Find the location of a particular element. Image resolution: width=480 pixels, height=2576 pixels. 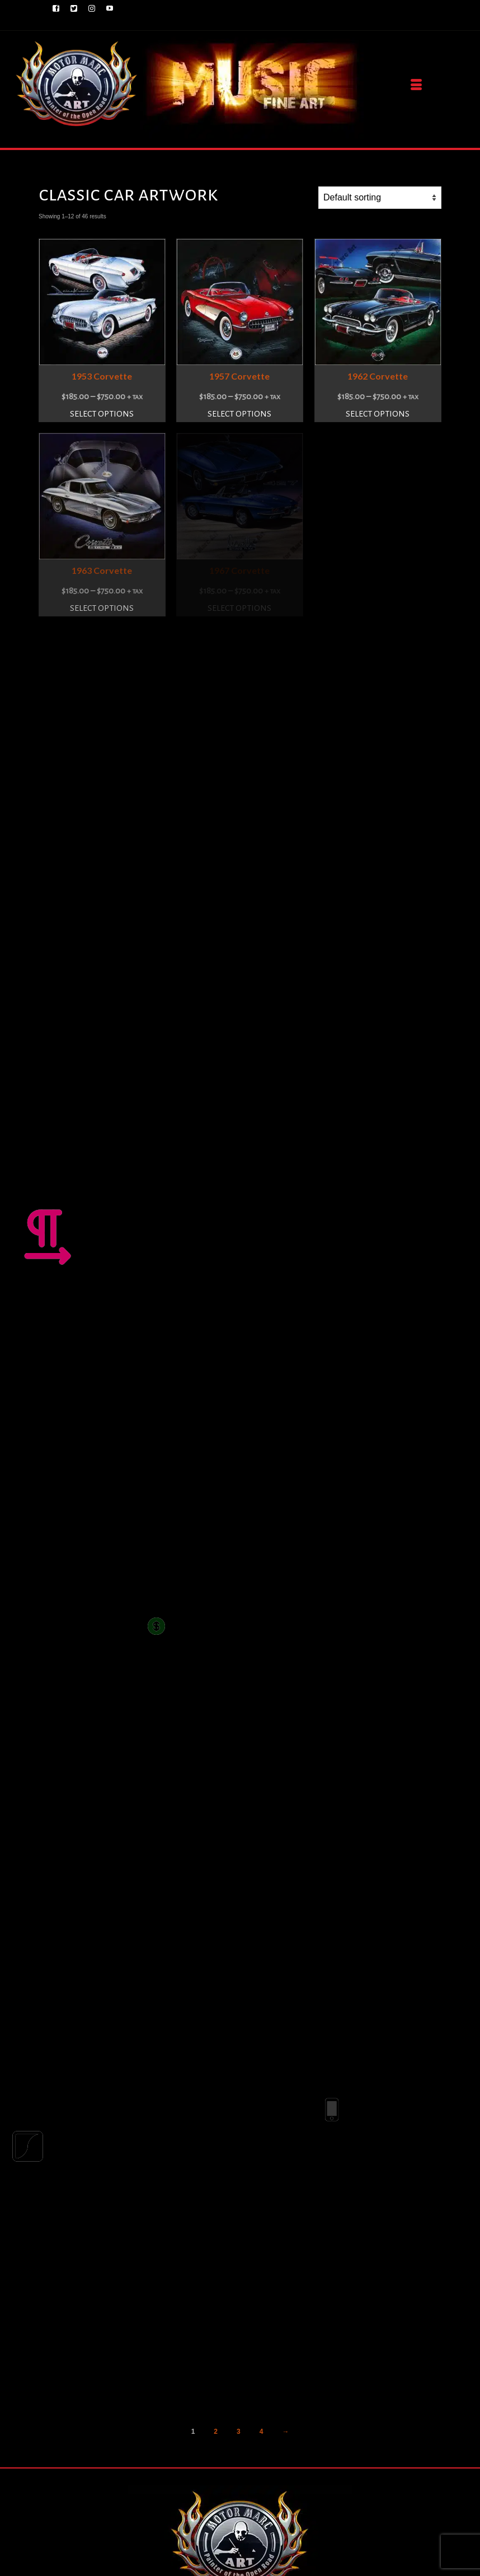

indicates mobile device or smartphone is located at coordinates (332, 2110).